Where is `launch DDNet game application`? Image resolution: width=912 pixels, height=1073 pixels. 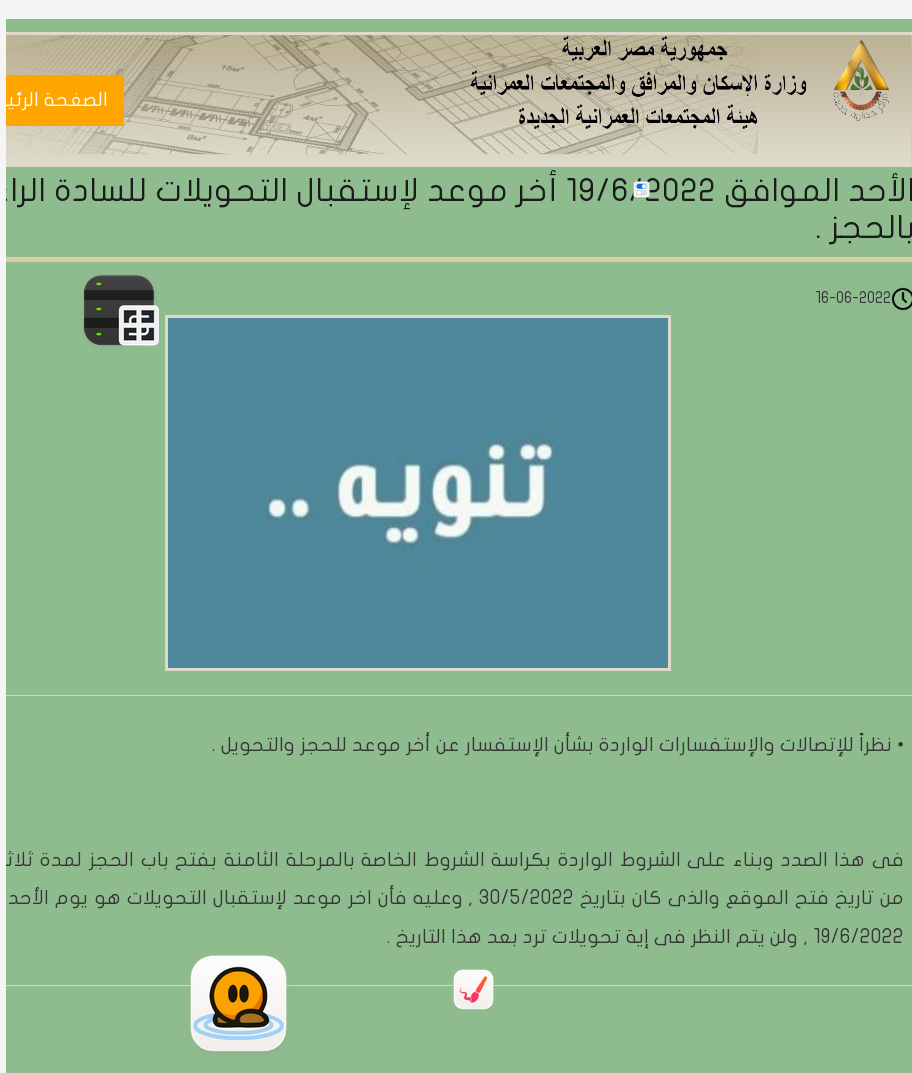 launch DDNet game application is located at coordinates (238, 1003).